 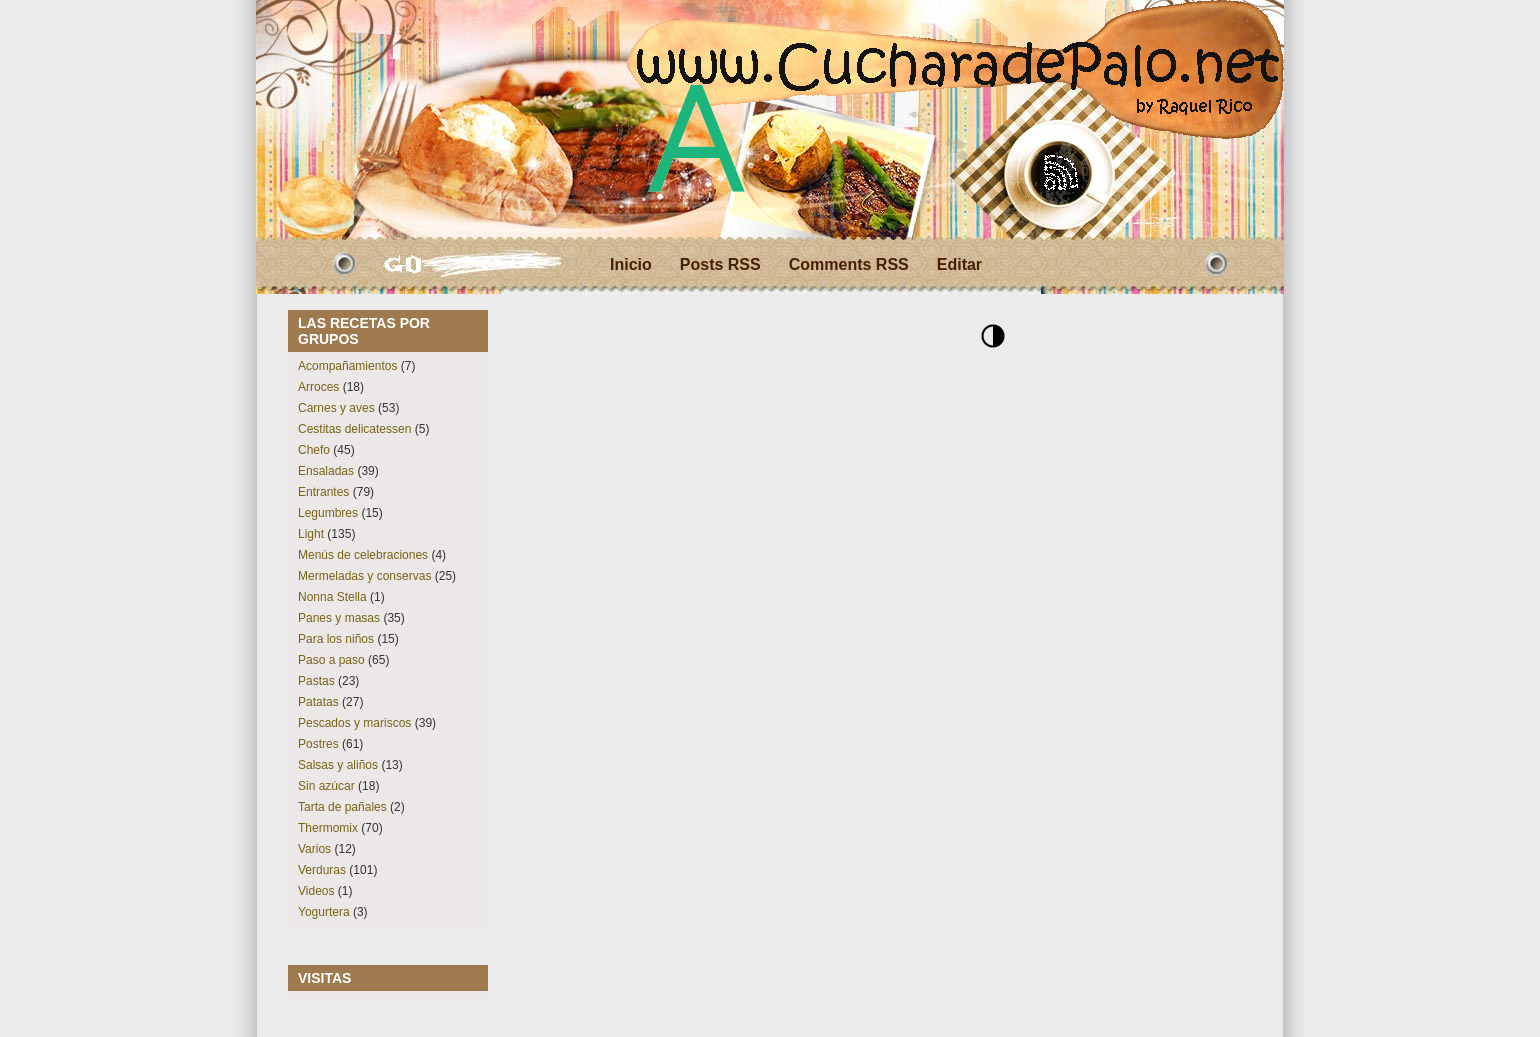 I want to click on change the font family in a text editor, so click(x=696, y=135).